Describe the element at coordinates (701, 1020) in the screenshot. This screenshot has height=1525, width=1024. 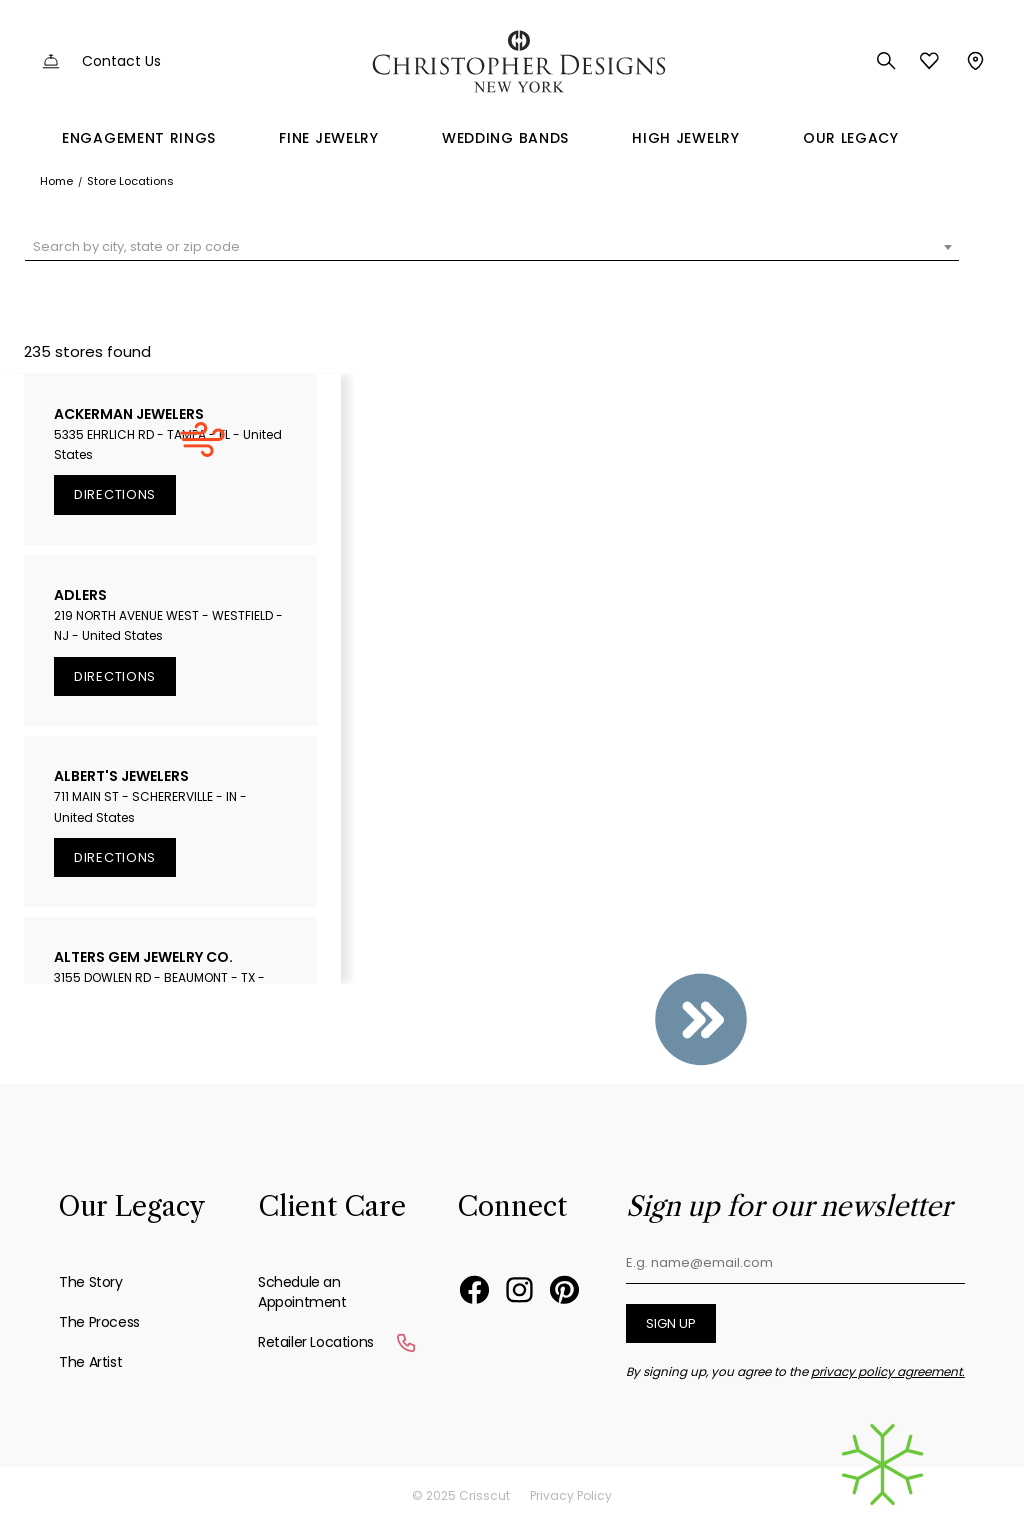
I see `skip forward or advance to next item` at that location.